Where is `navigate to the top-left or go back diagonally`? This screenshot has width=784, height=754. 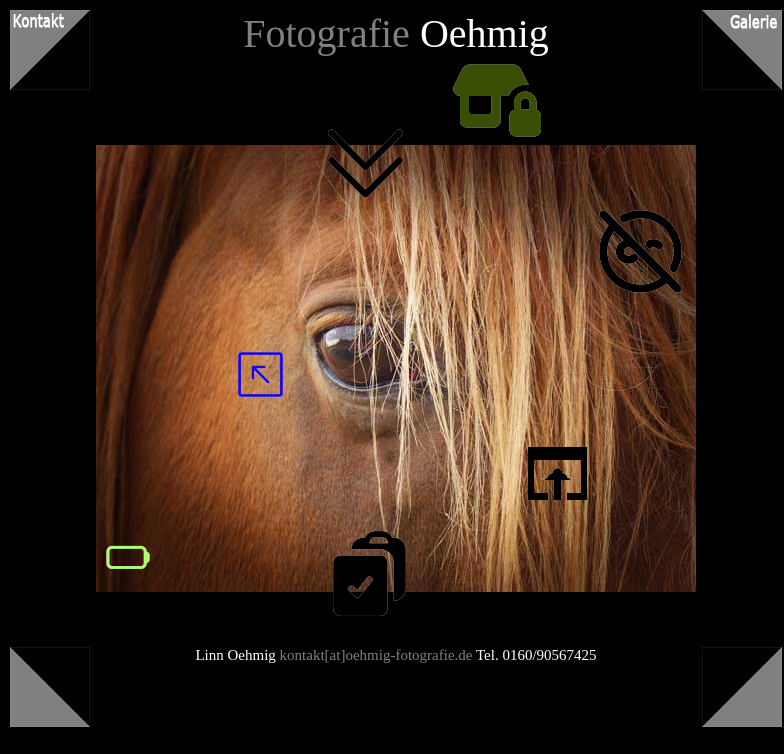
navigate to the top-left or go back diagonally is located at coordinates (260, 374).